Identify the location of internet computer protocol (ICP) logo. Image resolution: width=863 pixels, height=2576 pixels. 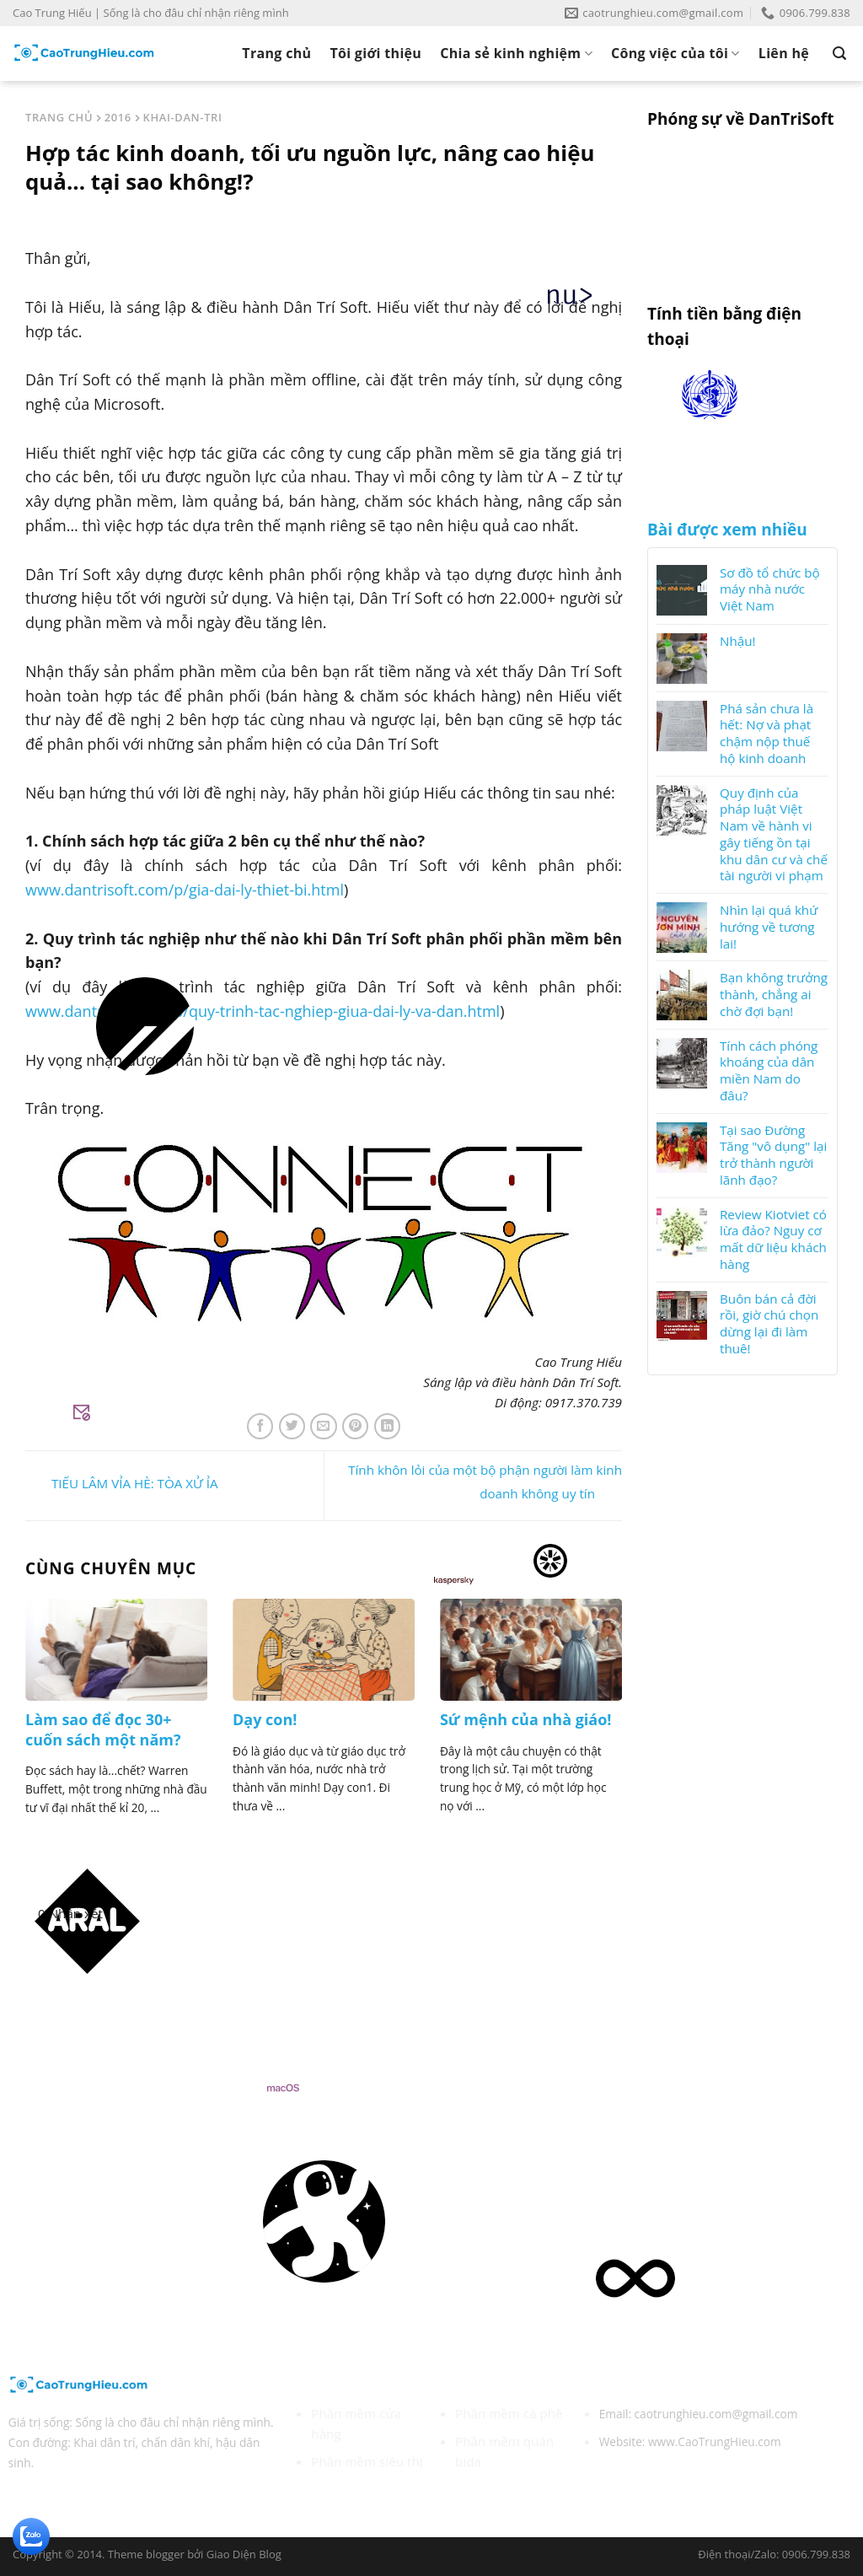
(635, 2278).